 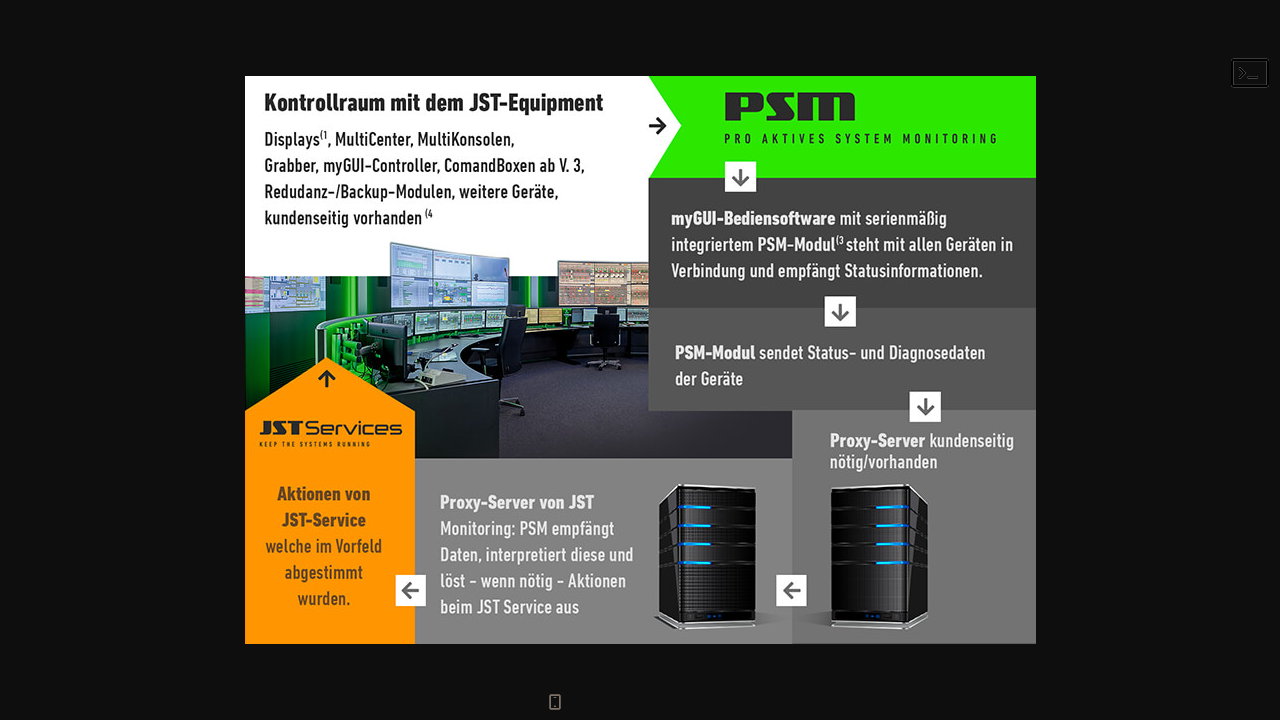 I want to click on view mobile device settings, so click(x=555, y=702).